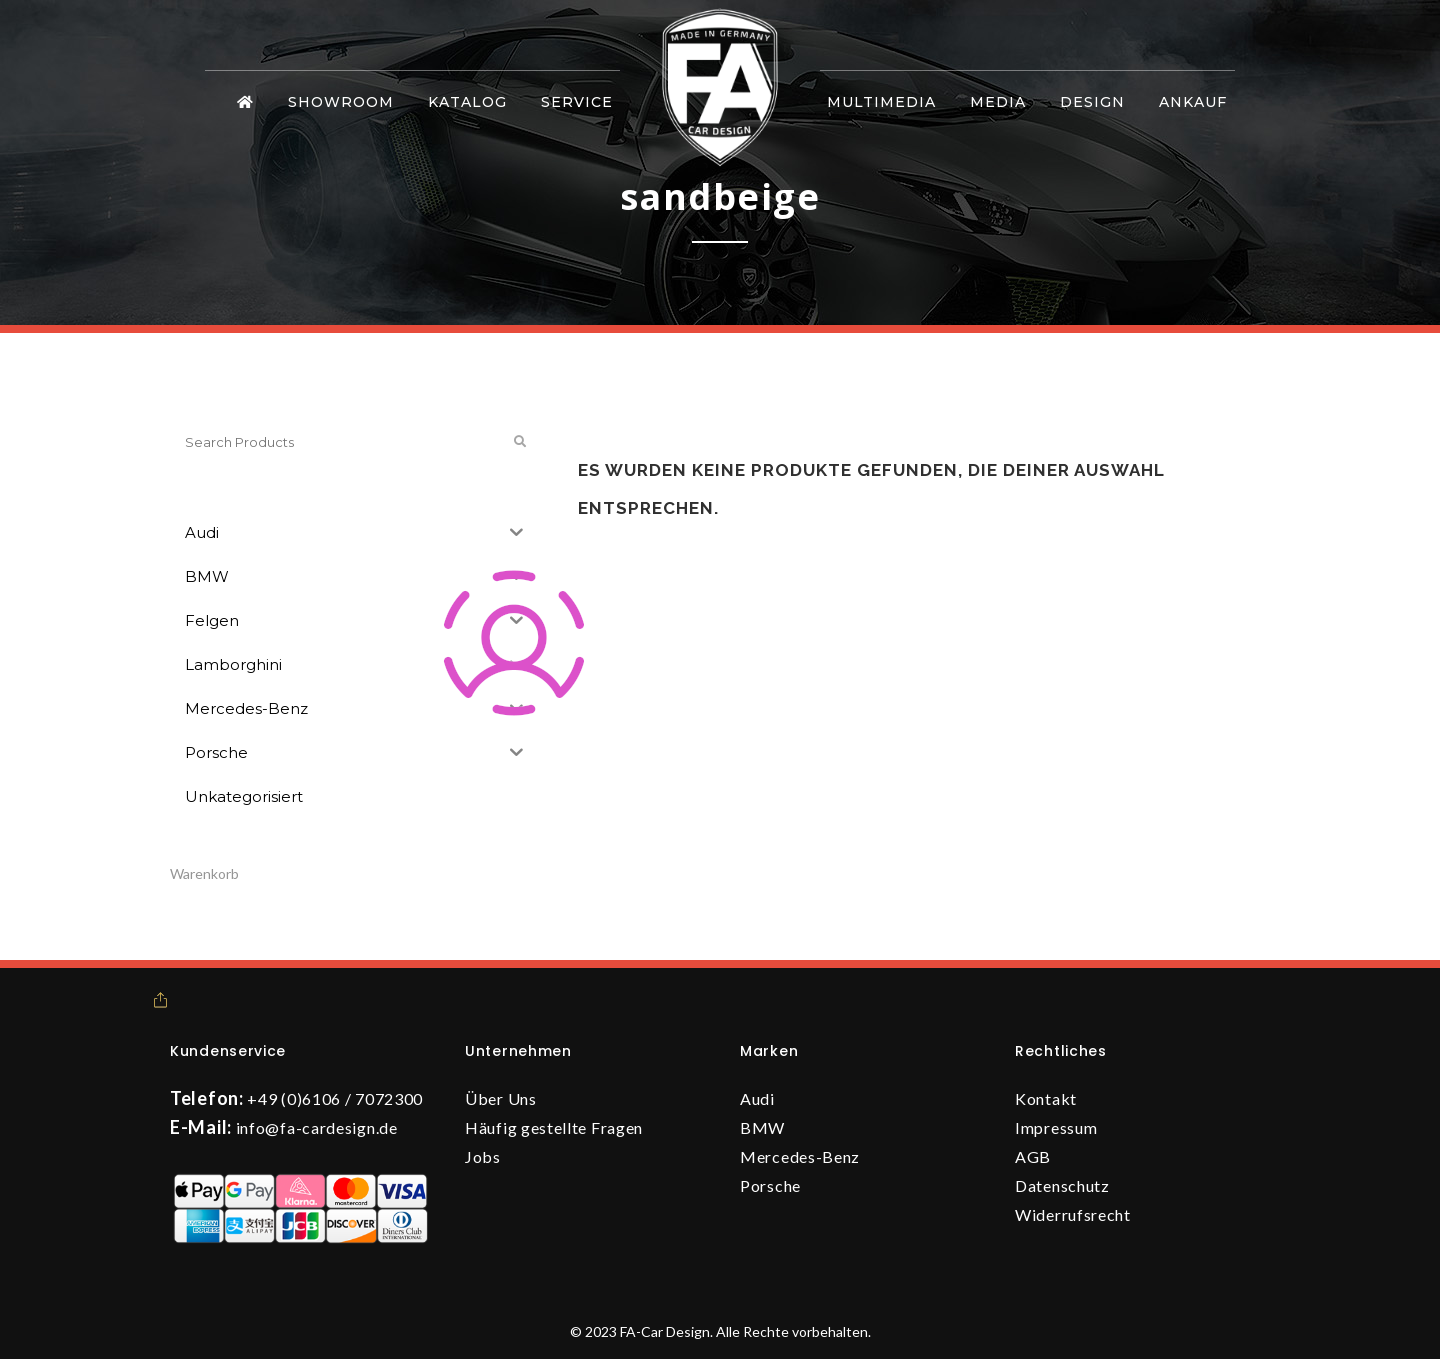  What do you see at coordinates (514, 643) in the screenshot?
I see `incomplete or pending user profile` at bounding box center [514, 643].